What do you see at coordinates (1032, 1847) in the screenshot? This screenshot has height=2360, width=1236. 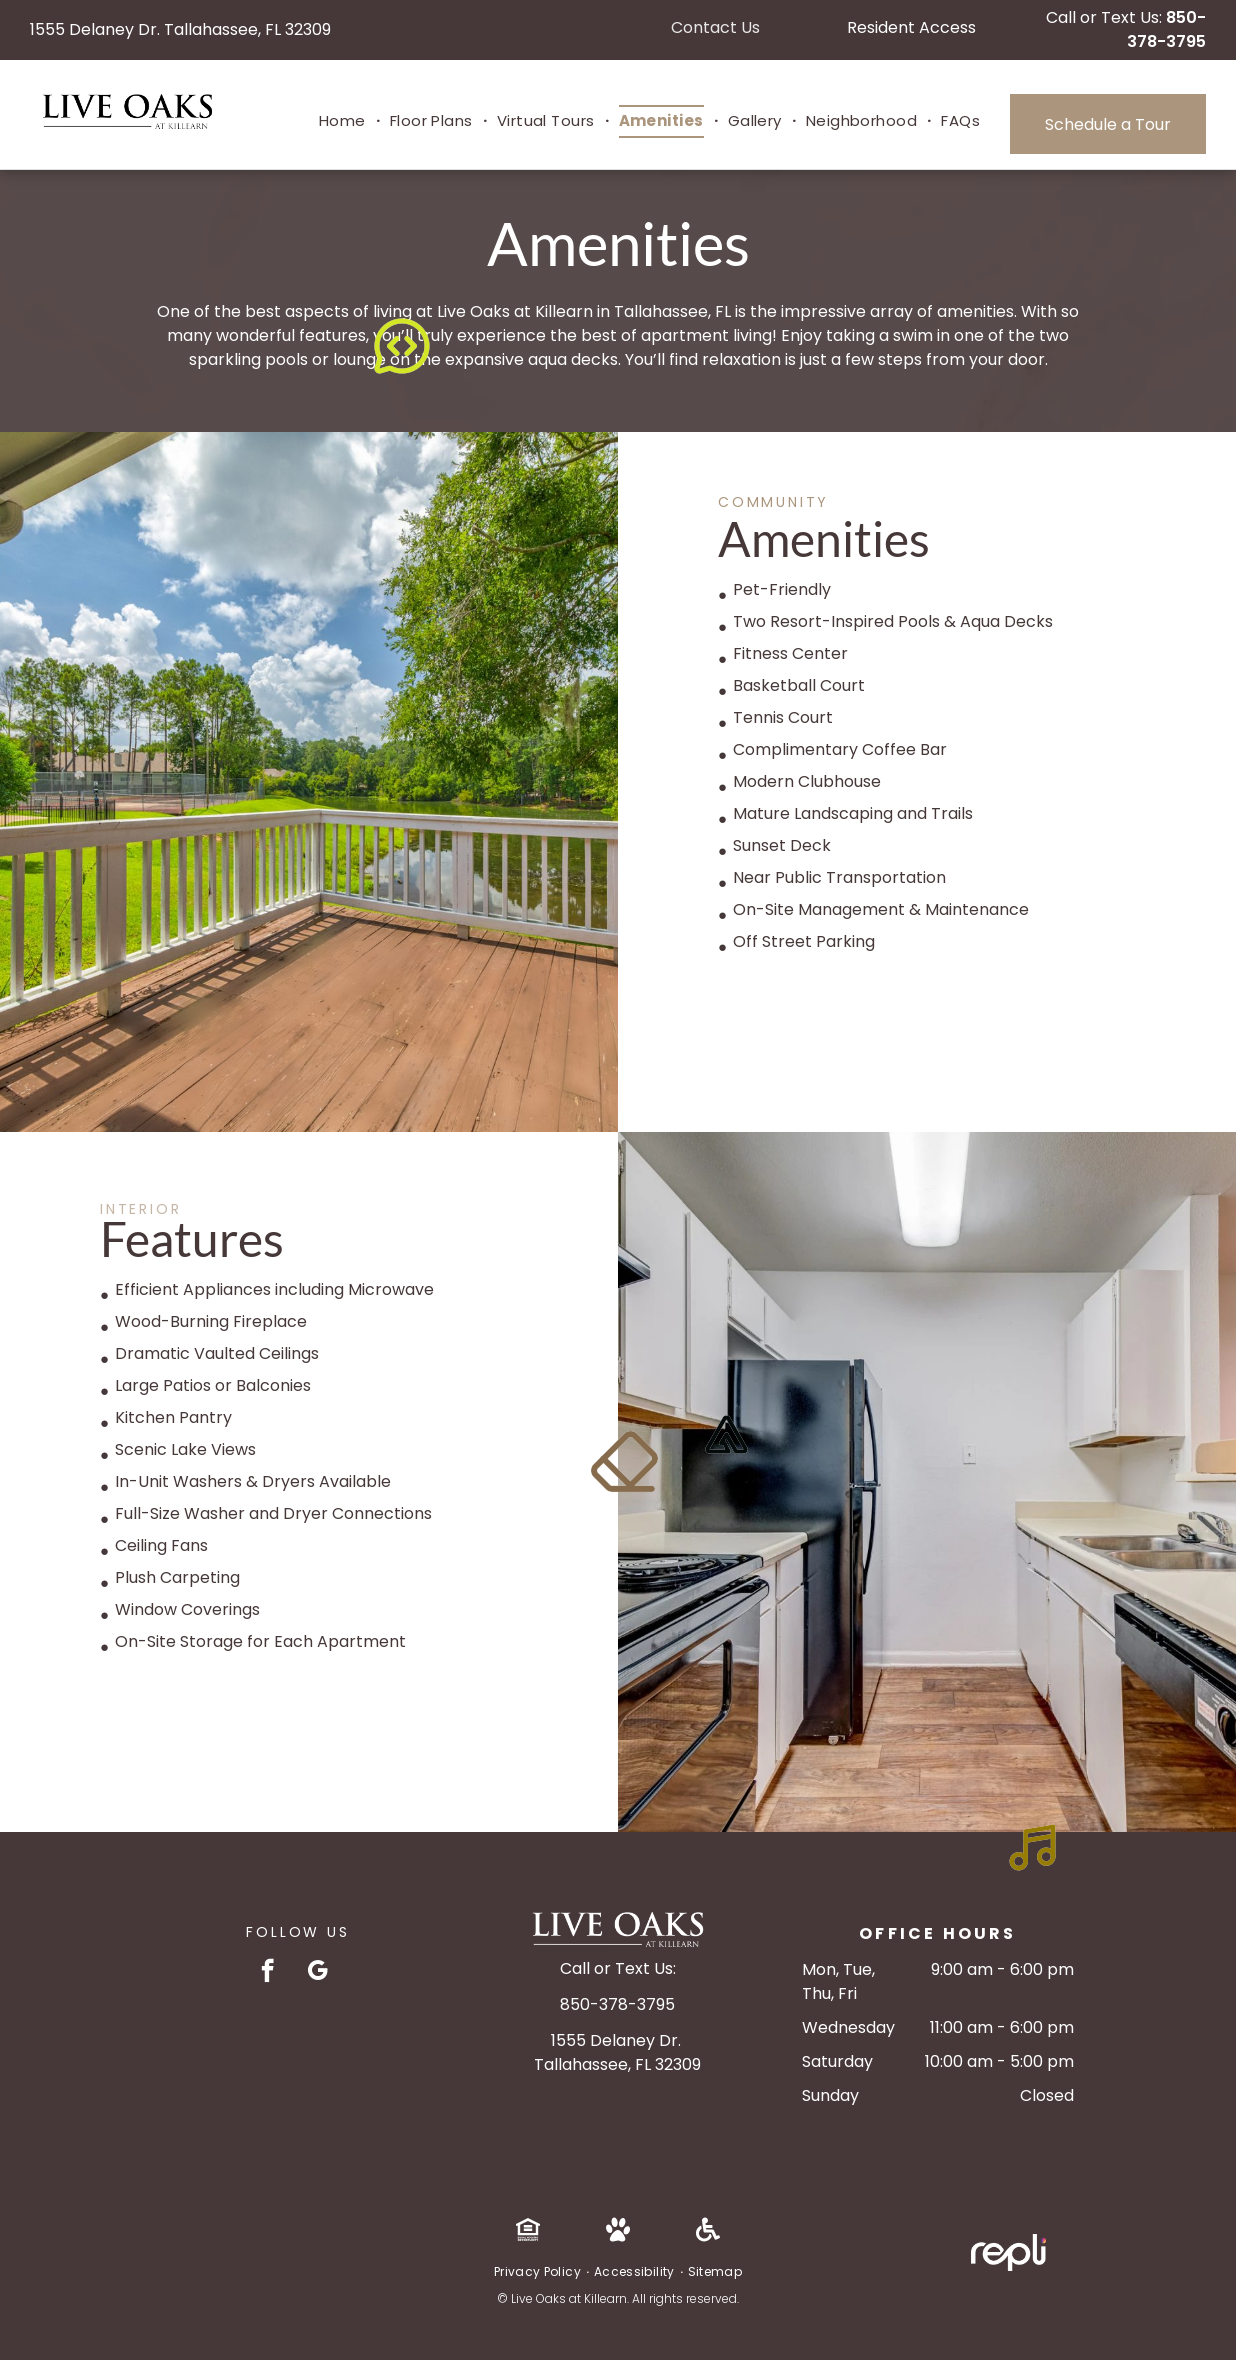 I see `access music library or audio files` at bounding box center [1032, 1847].